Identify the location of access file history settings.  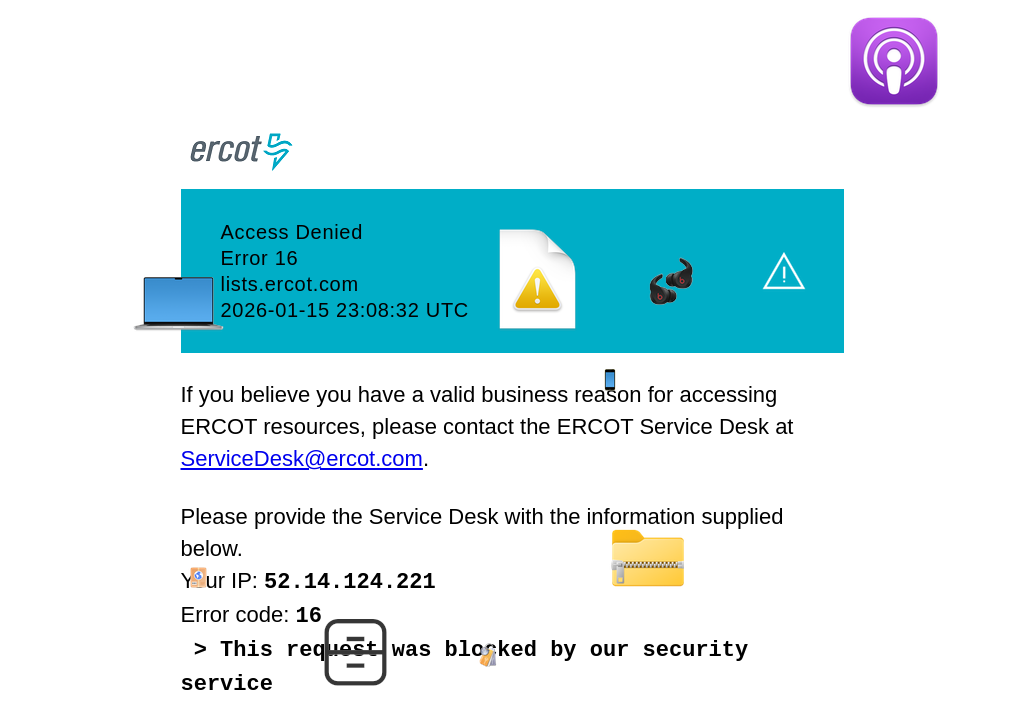
(355, 654).